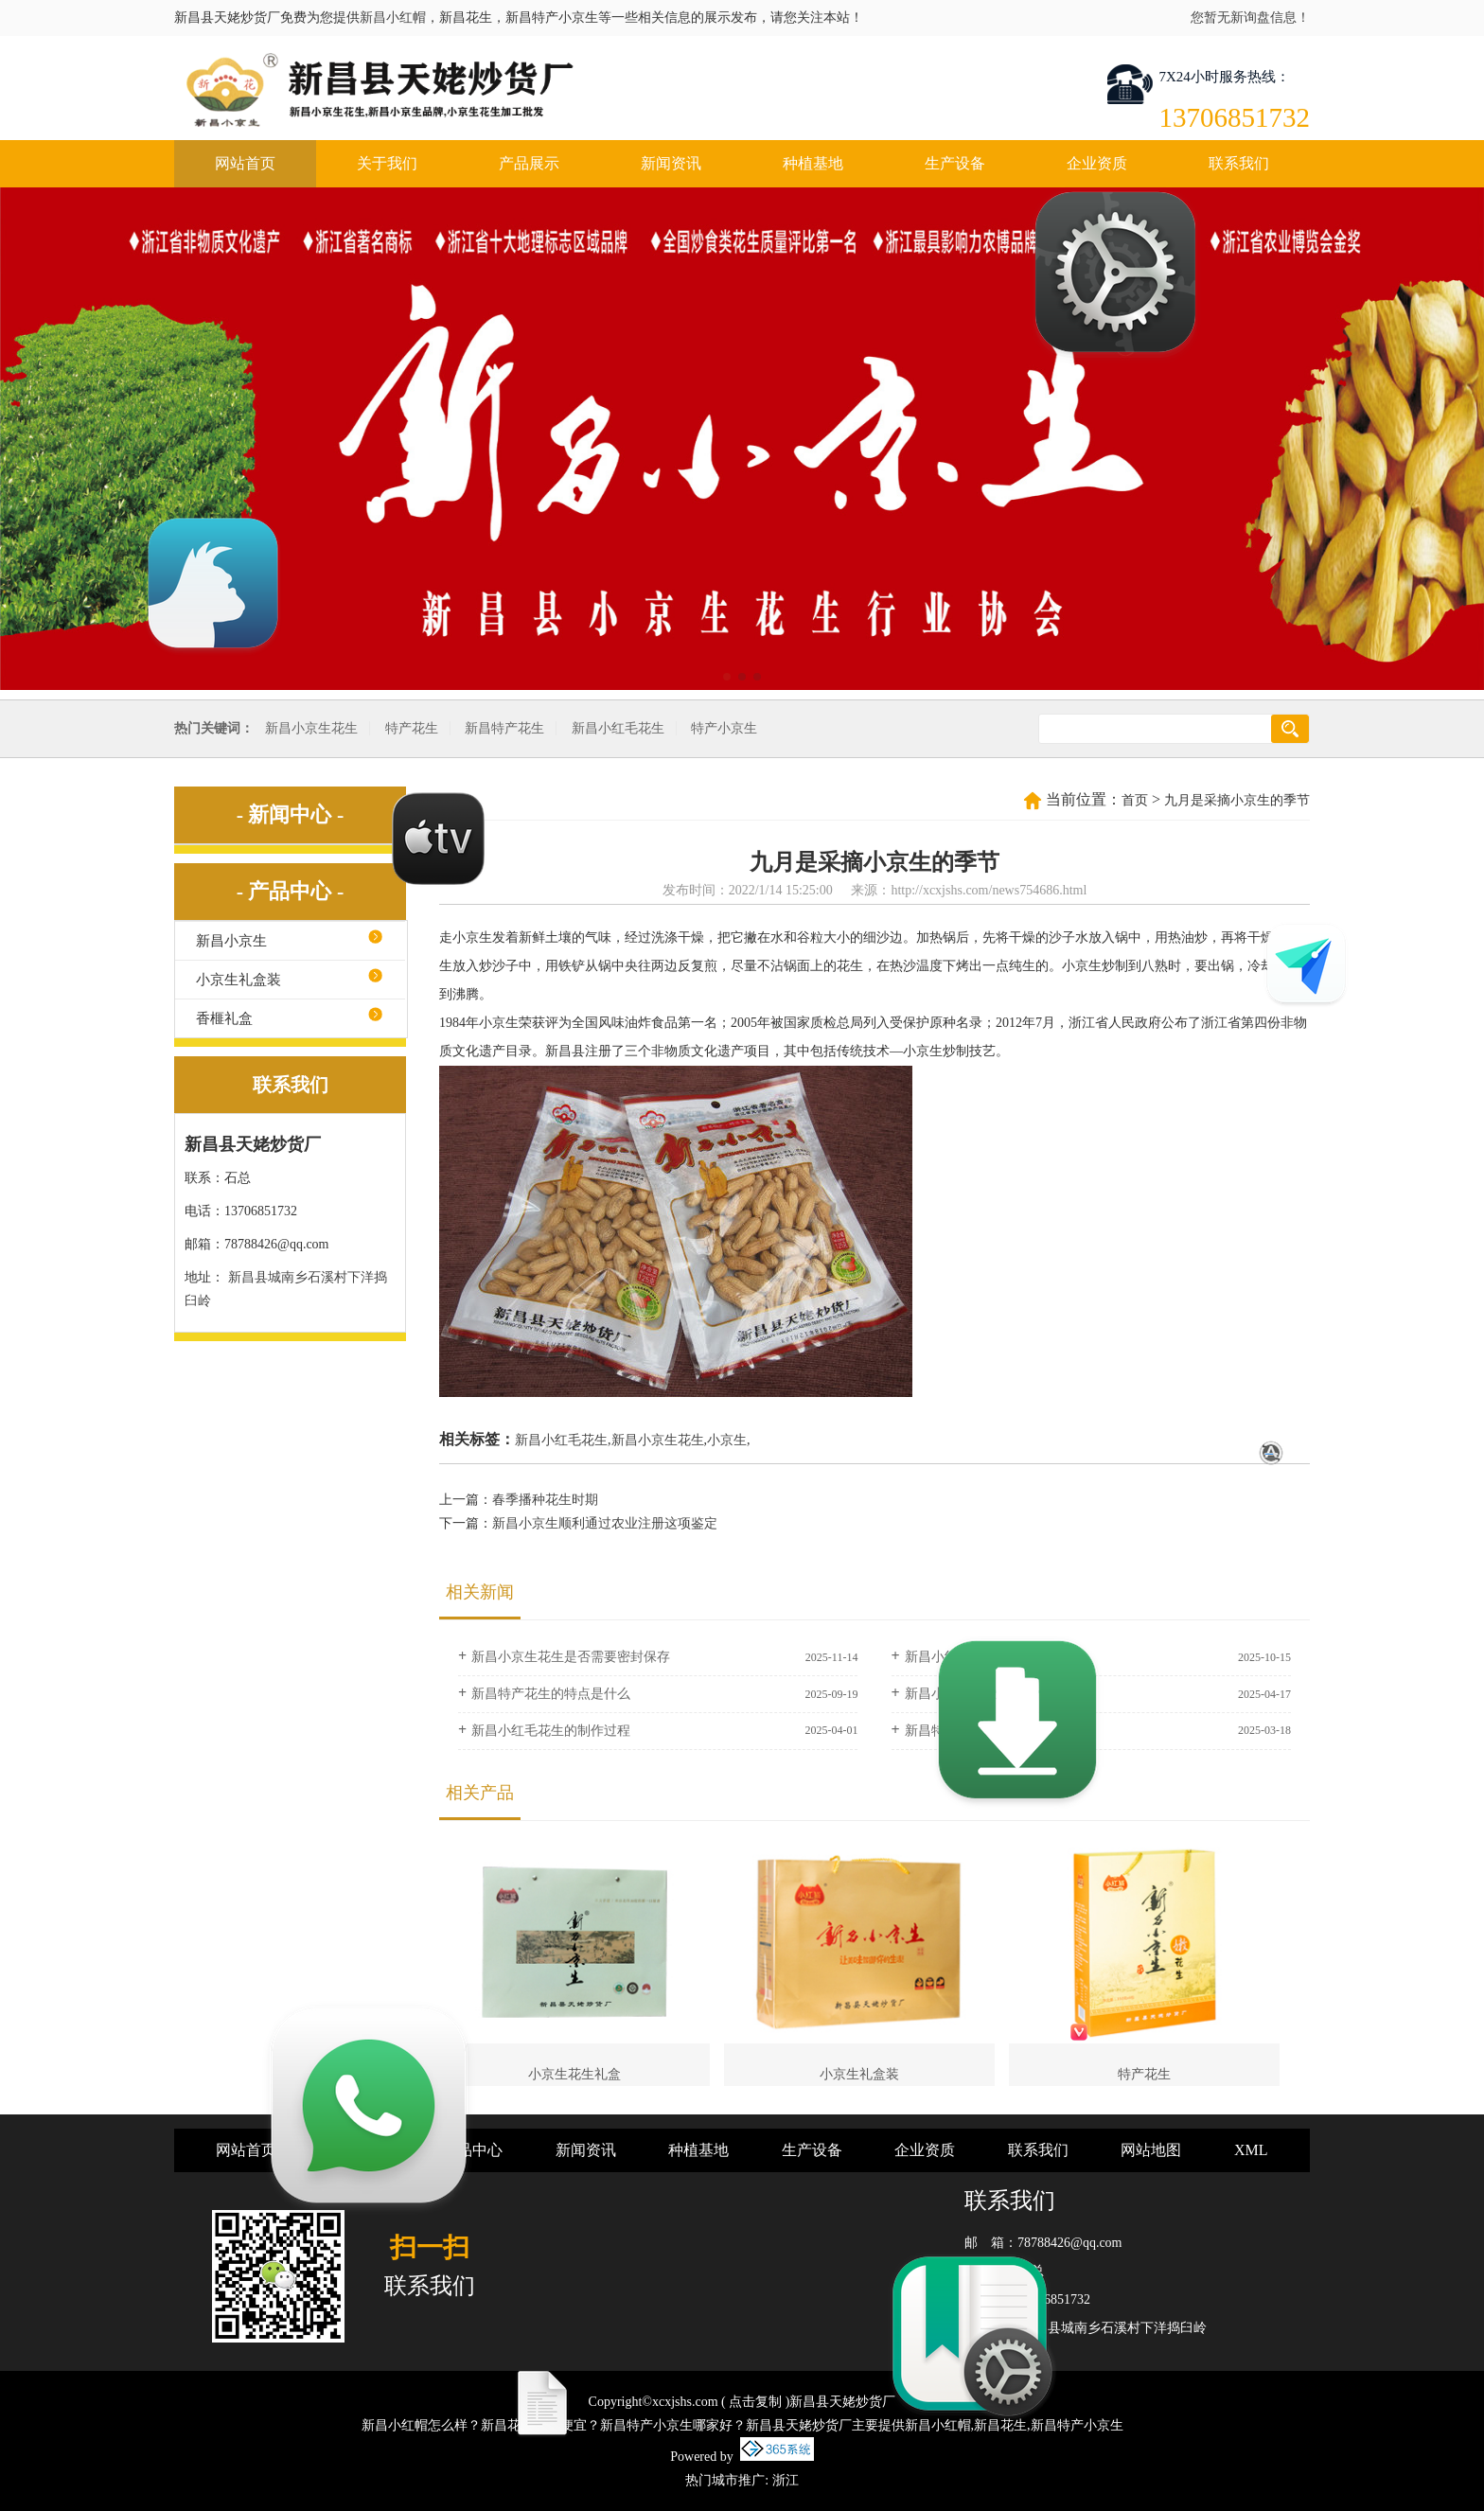 This screenshot has width=1484, height=2511. Describe the element at coordinates (438, 839) in the screenshot. I see `open the apple tv app` at that location.